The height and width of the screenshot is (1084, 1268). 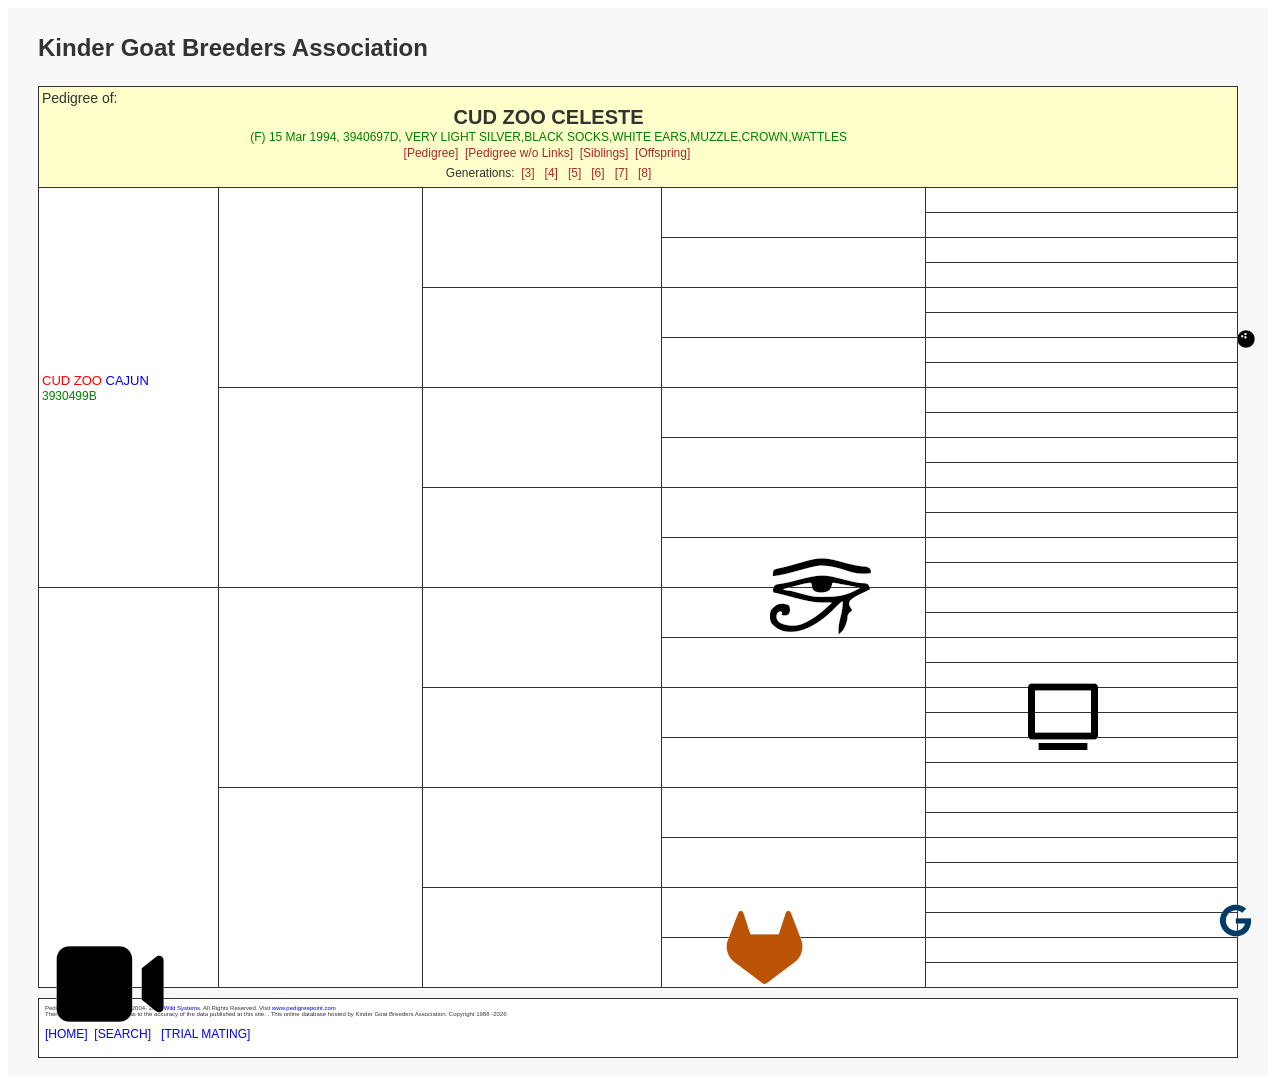 I want to click on open GitLab, so click(x=764, y=947).